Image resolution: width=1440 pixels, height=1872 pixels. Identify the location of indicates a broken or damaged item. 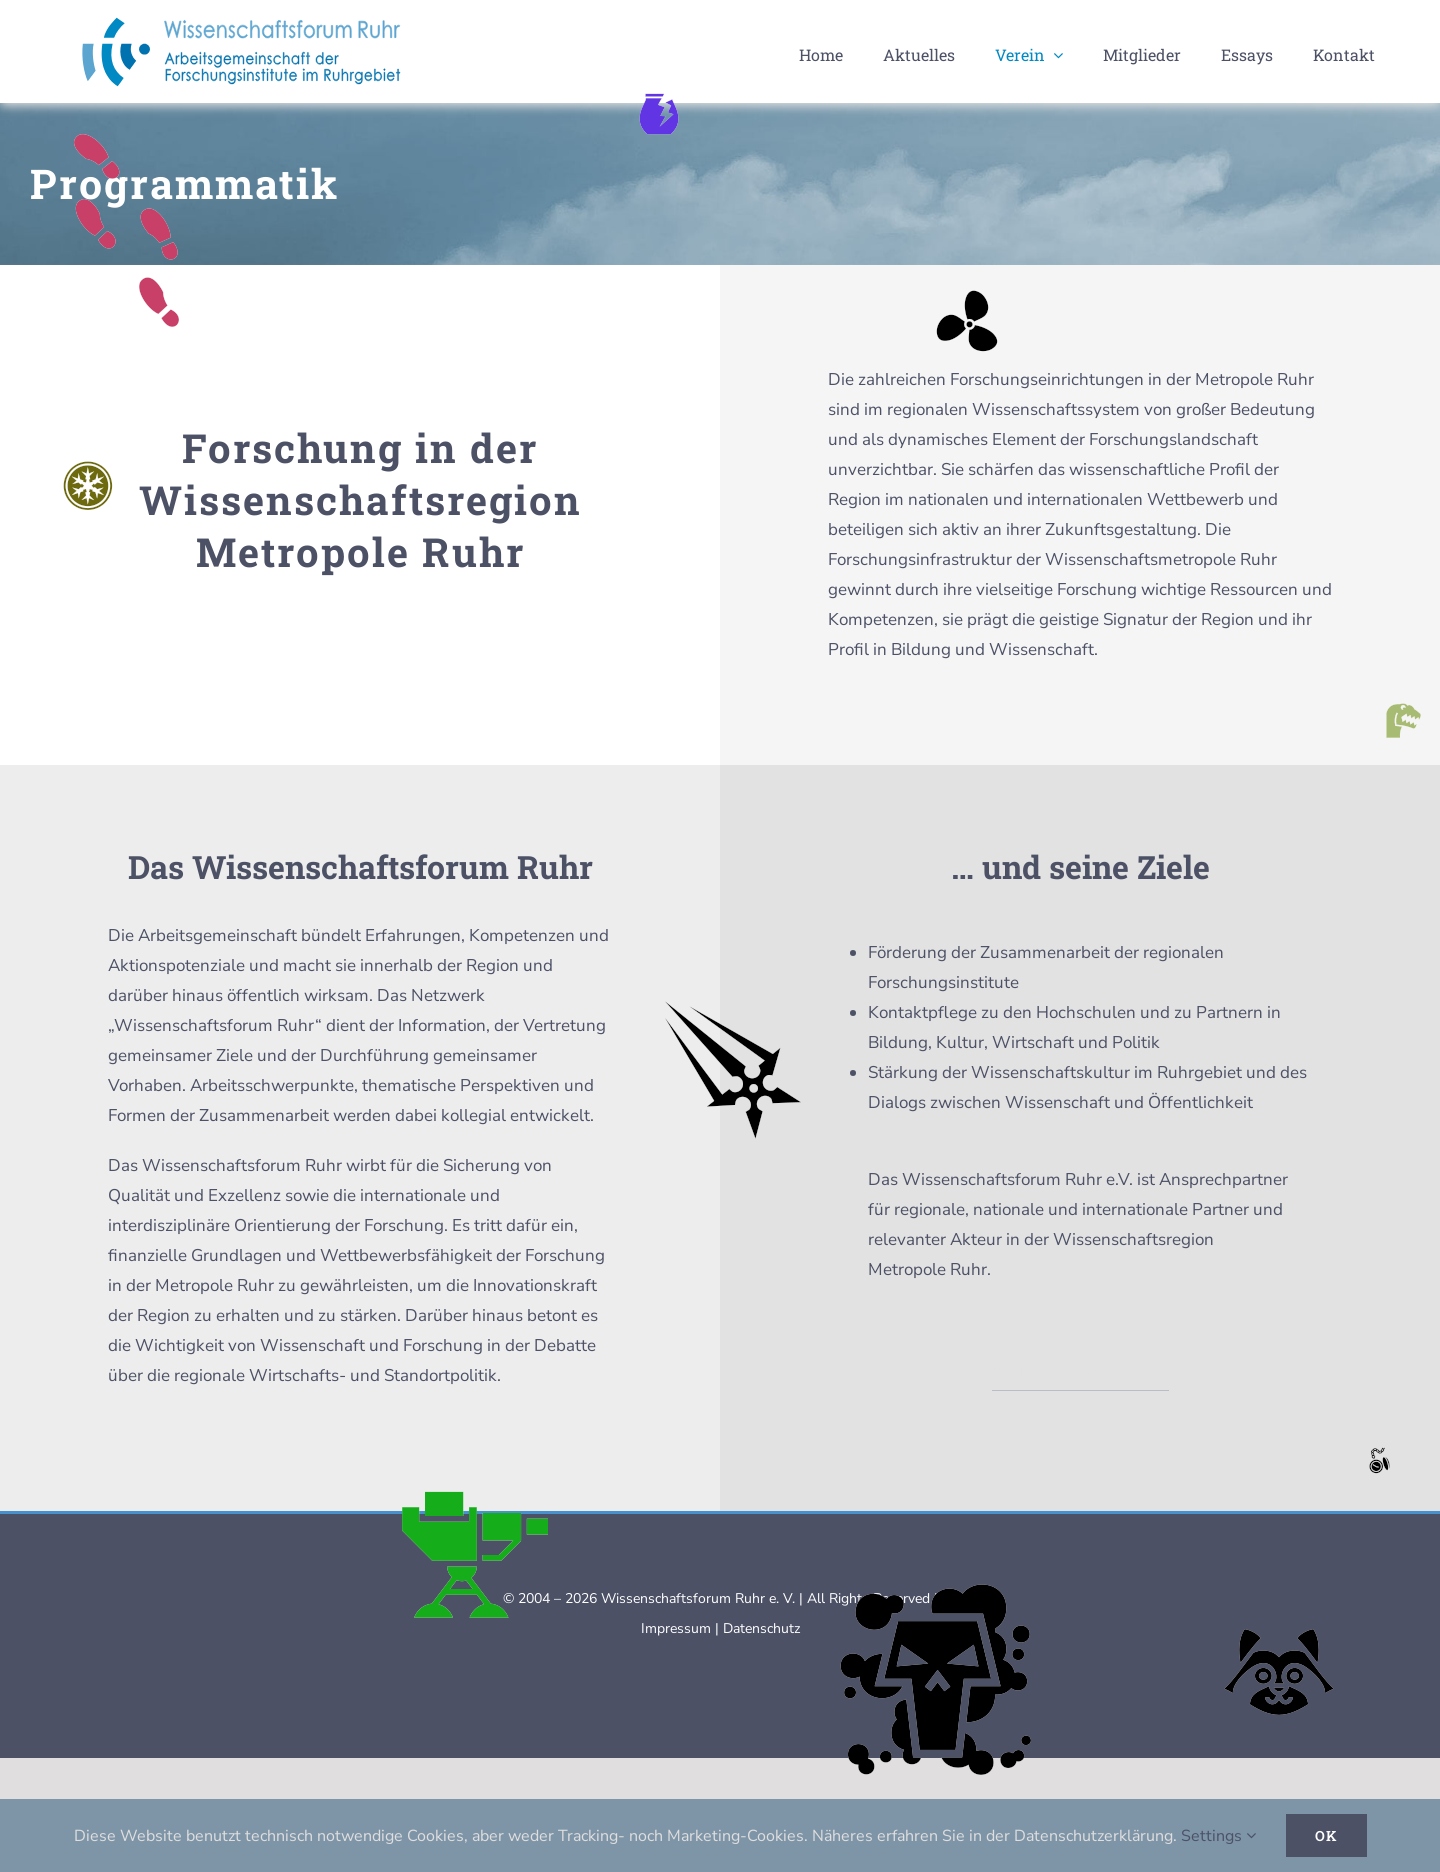
(659, 114).